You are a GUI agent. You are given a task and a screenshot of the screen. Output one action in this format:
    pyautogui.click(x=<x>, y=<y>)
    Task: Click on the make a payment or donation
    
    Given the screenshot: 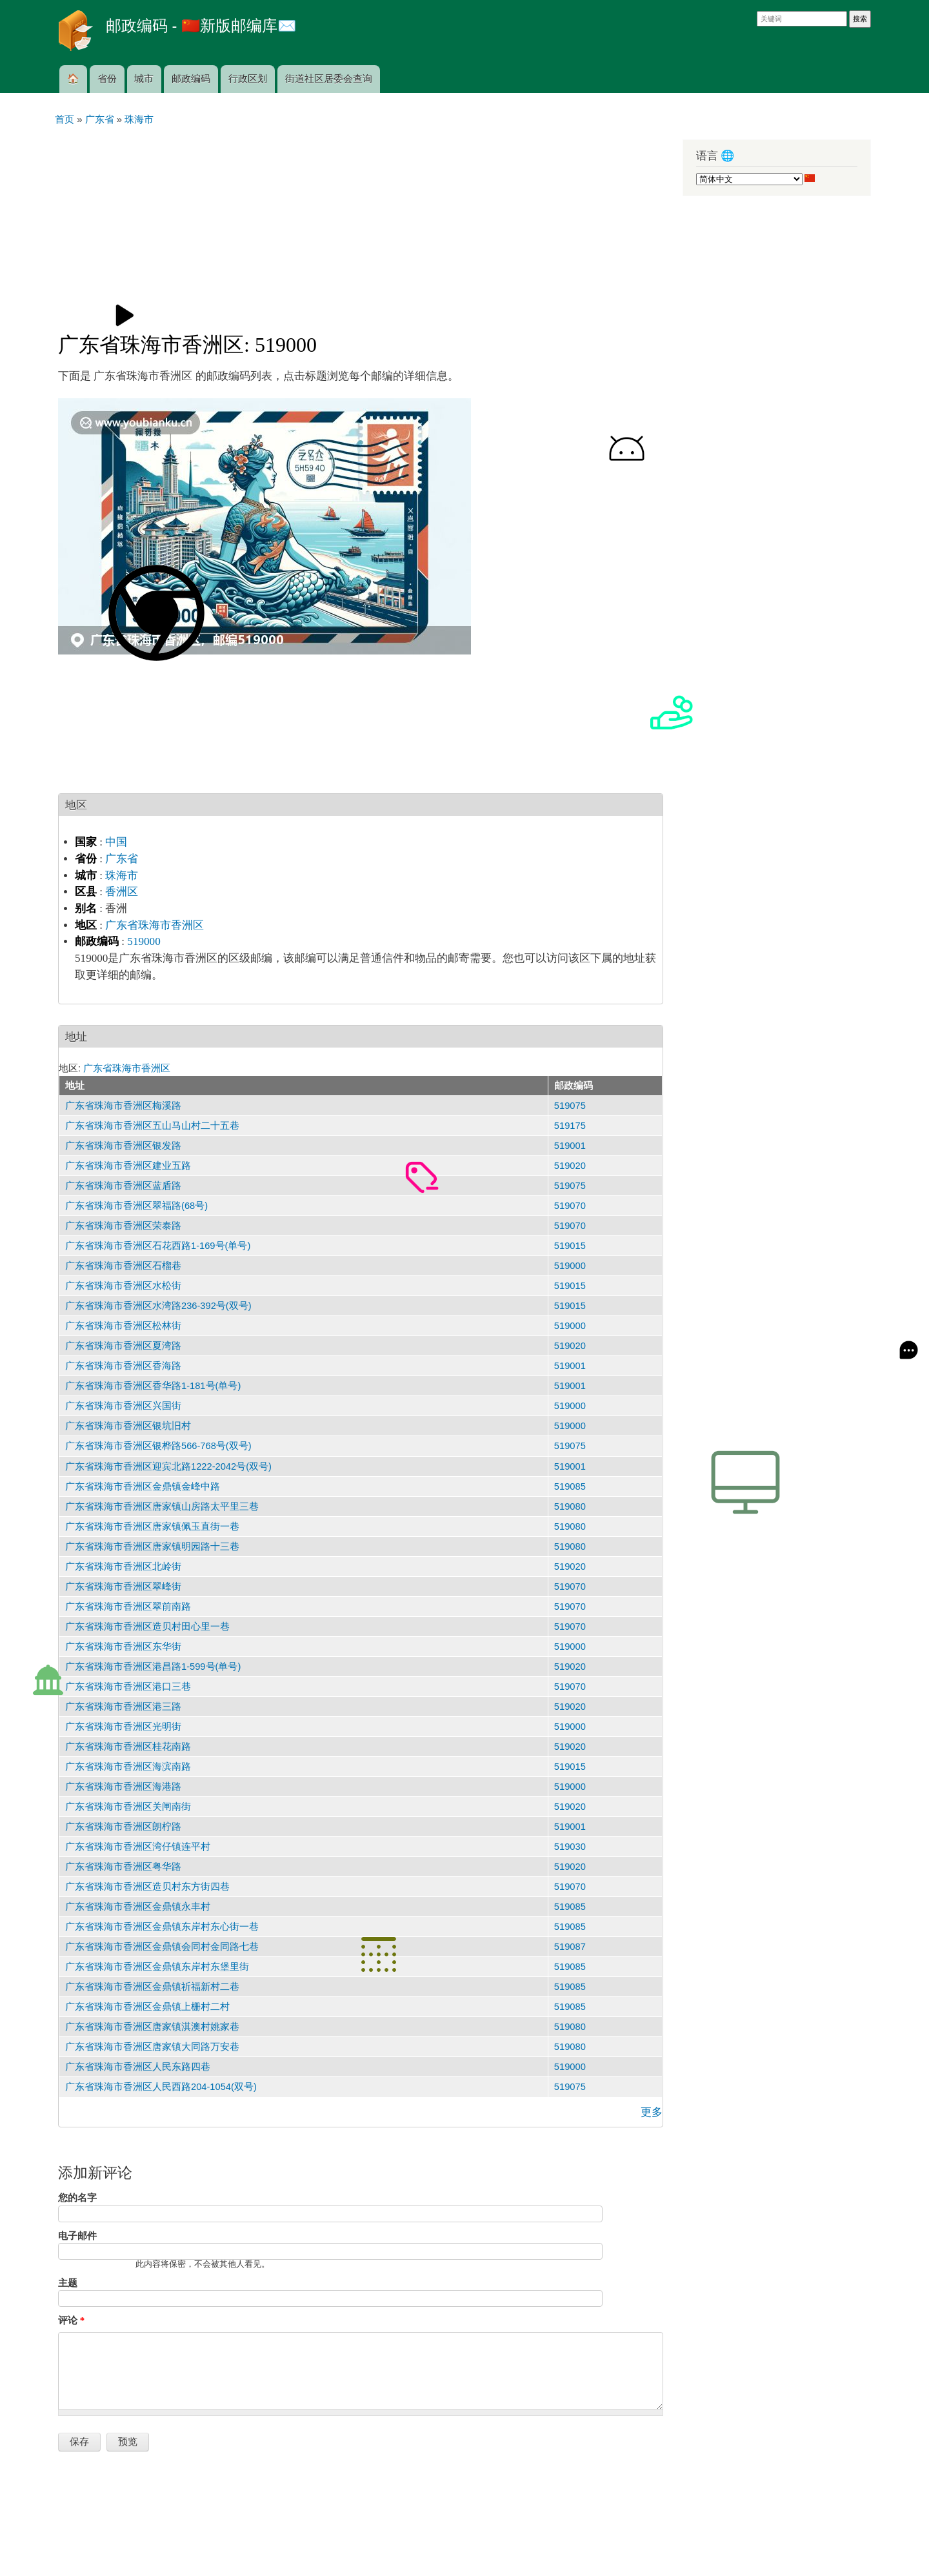 What is the action you would take?
    pyautogui.click(x=673, y=714)
    